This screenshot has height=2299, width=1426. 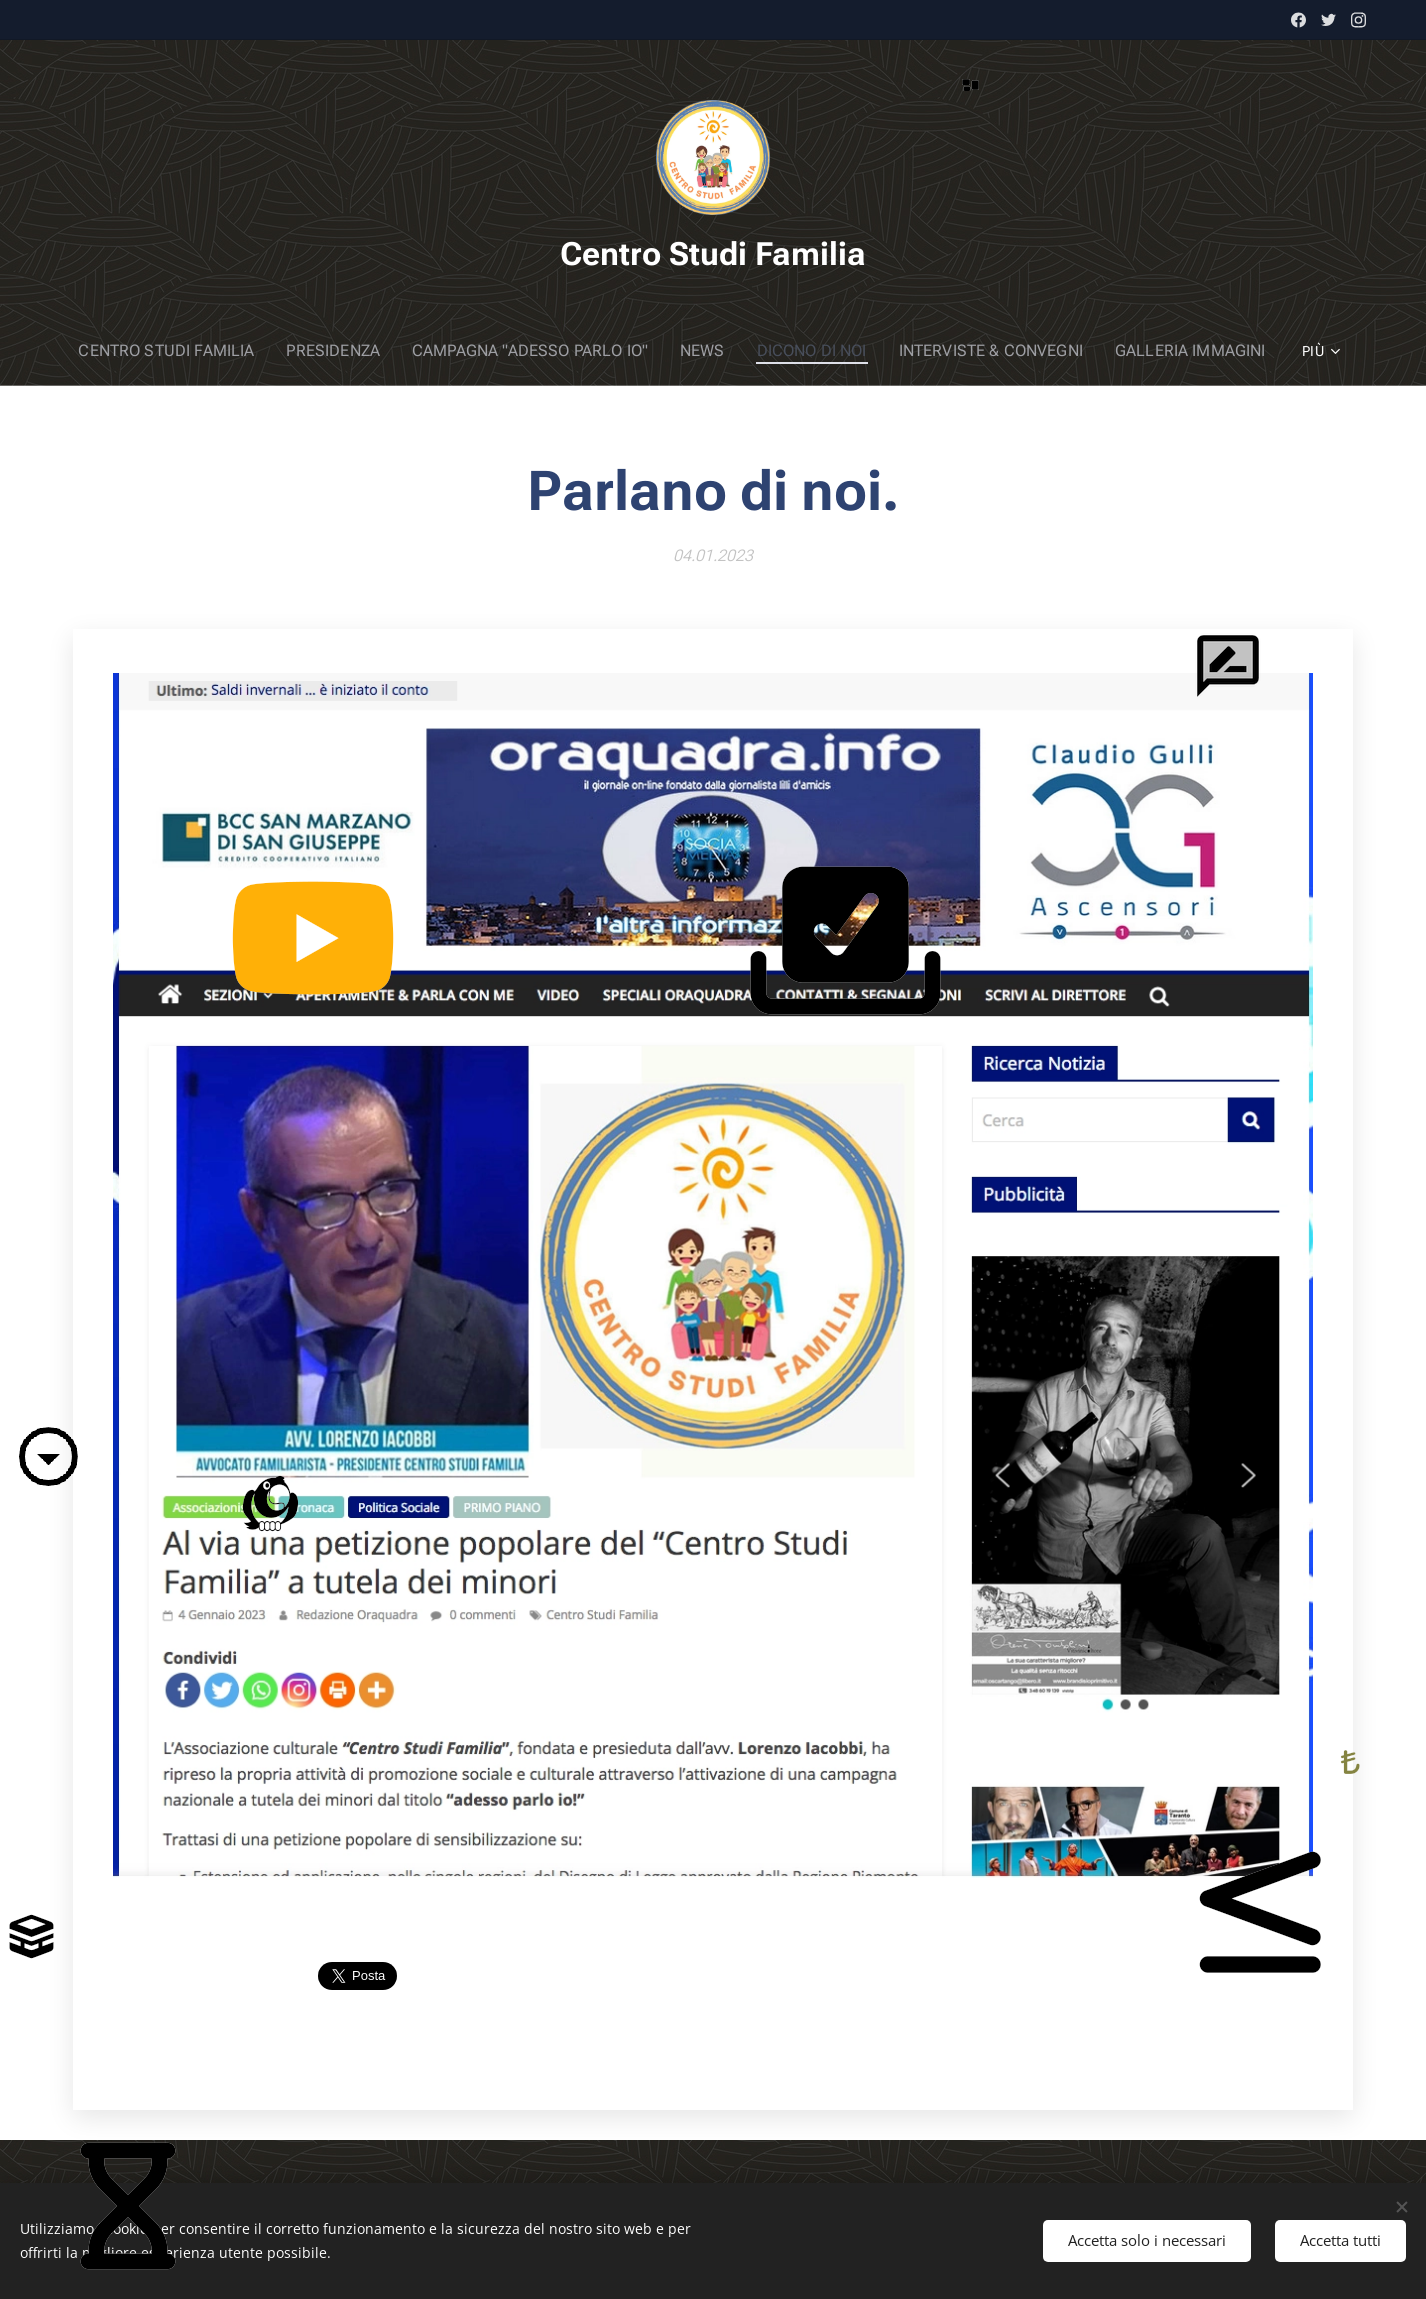 What do you see at coordinates (270, 1503) in the screenshot?
I see `themeisle brand logo` at bounding box center [270, 1503].